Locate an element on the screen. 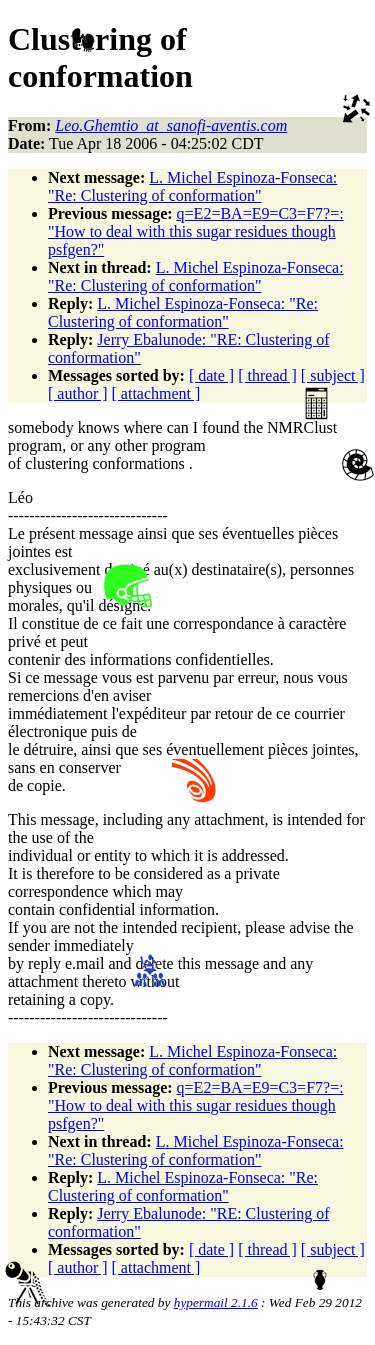 The width and height of the screenshot is (375, 1345). winter gear or cold weather equipment category is located at coordinates (83, 40).